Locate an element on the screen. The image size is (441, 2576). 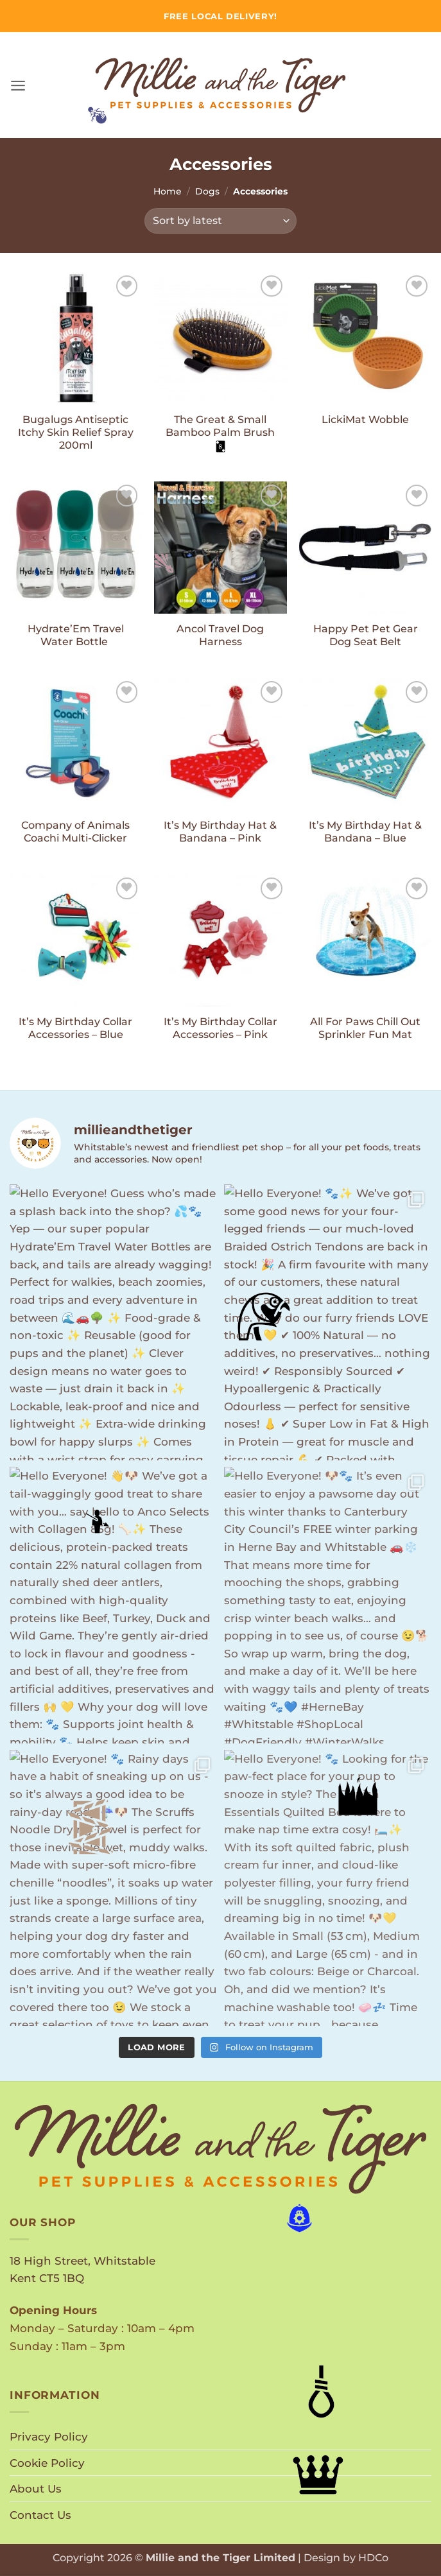
incoming attack or threat warning is located at coordinates (164, 563).